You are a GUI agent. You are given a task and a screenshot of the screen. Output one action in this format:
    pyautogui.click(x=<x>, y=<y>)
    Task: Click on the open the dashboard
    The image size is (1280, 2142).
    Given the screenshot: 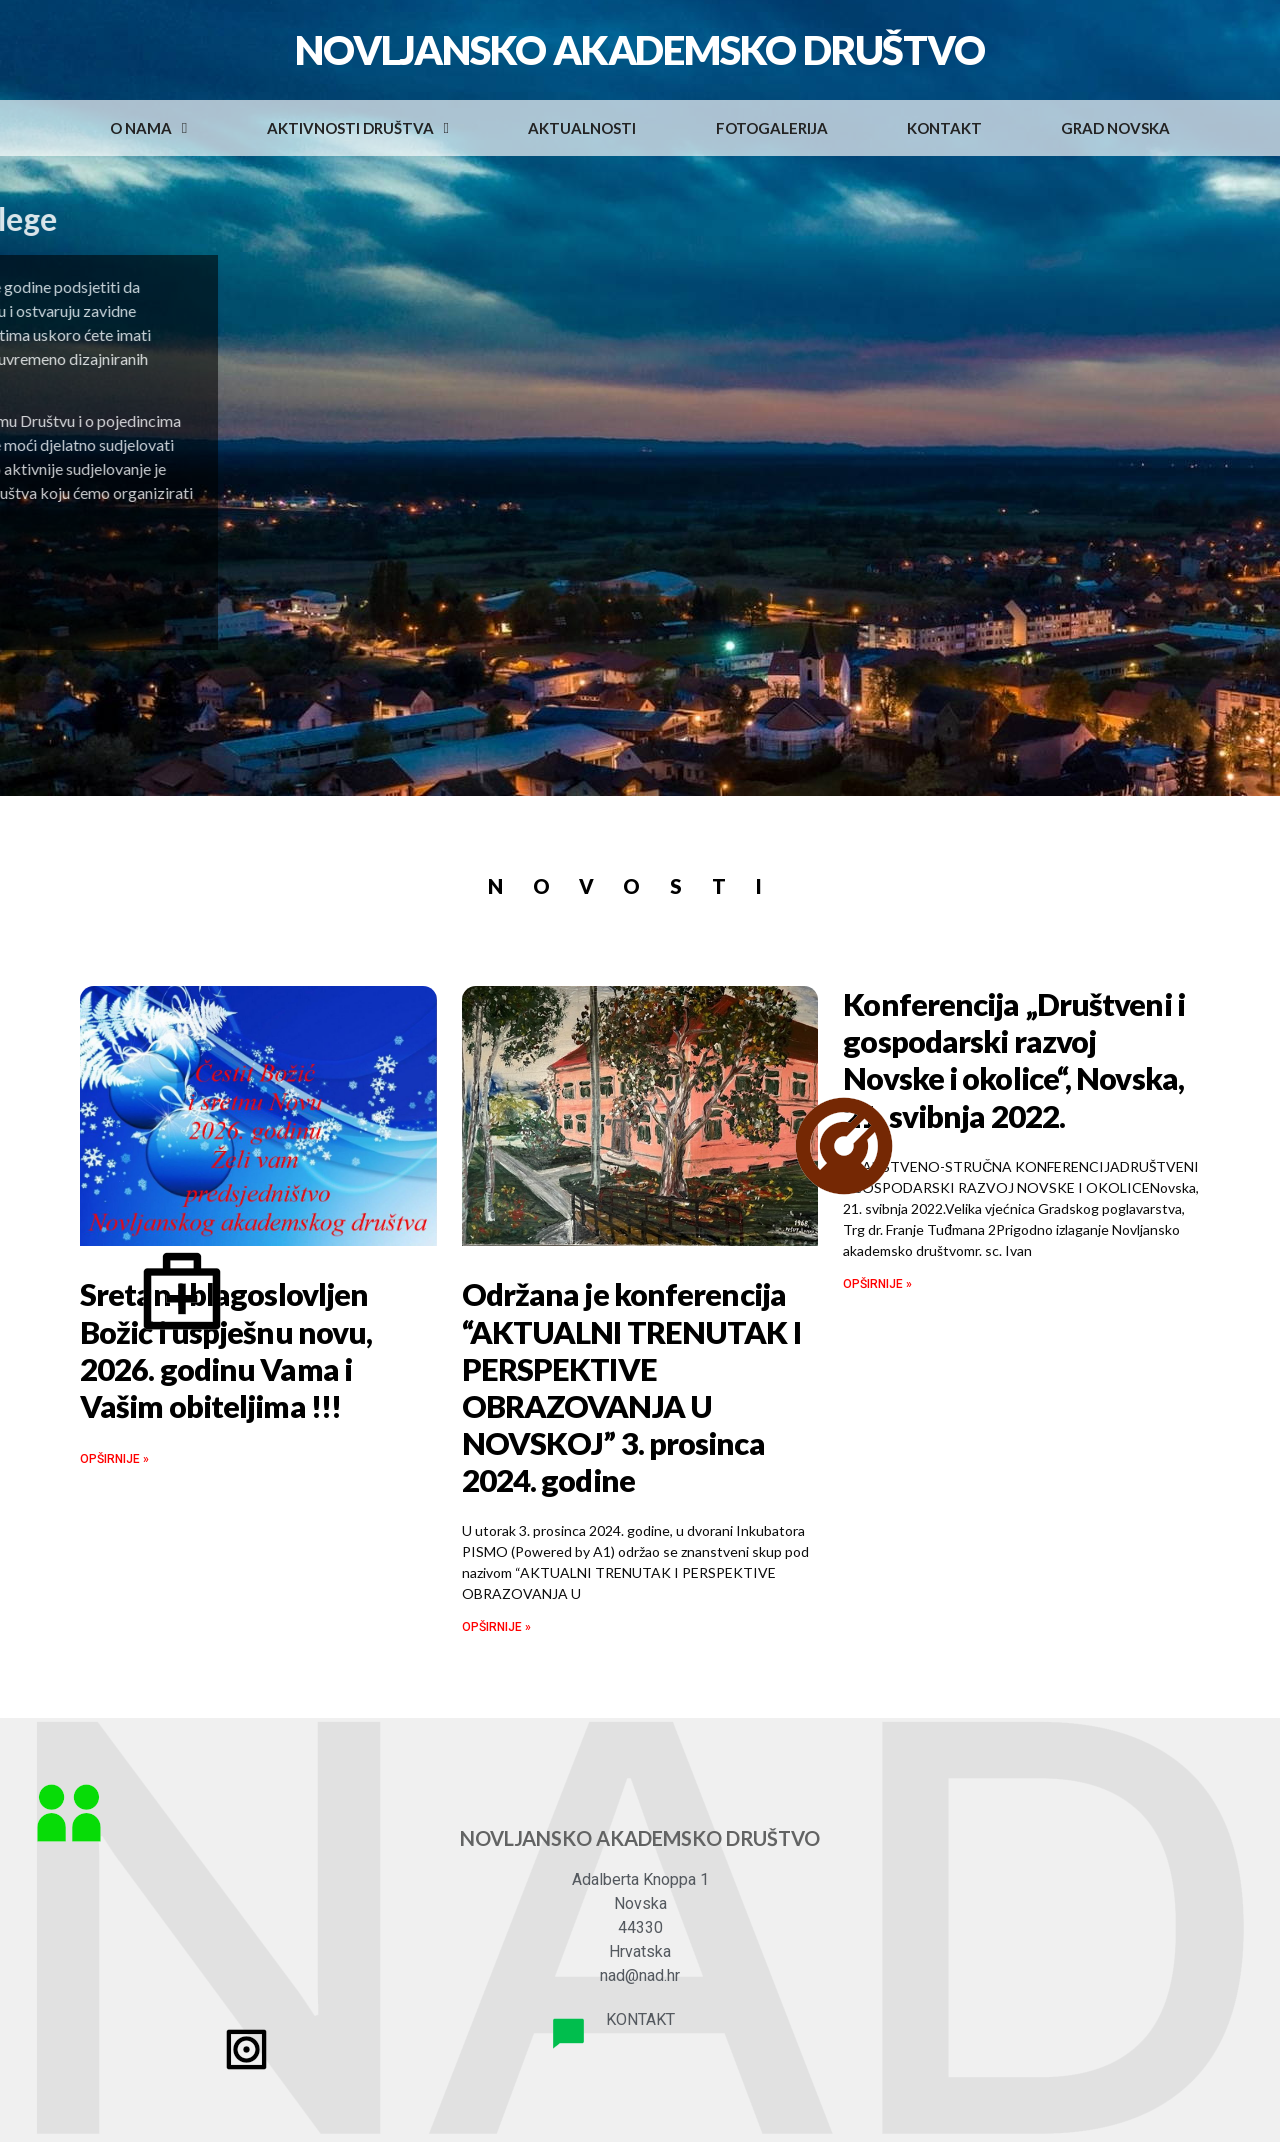 What is the action you would take?
    pyautogui.click(x=844, y=1146)
    